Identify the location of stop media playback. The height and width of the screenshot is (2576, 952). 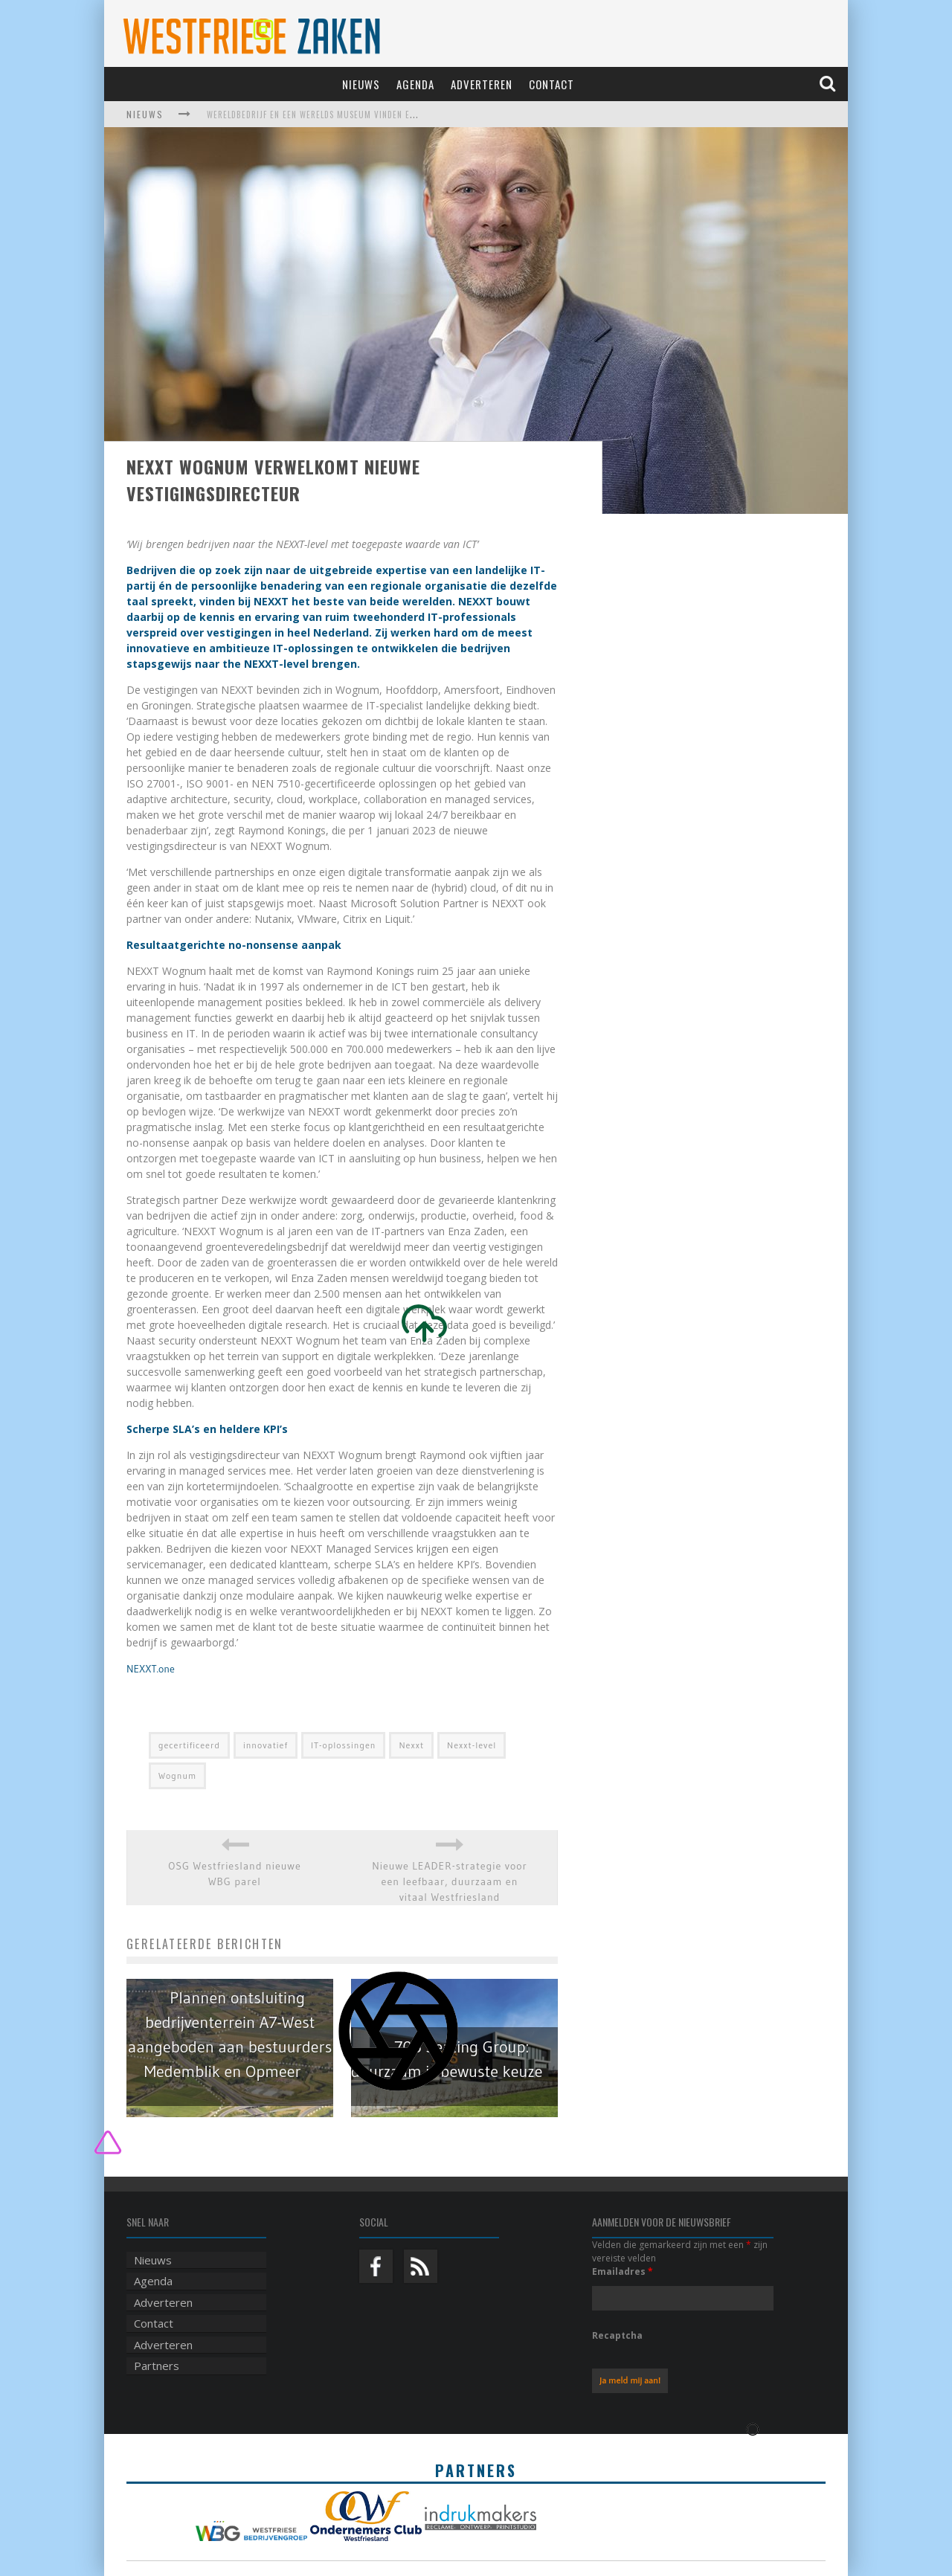
(263, 30).